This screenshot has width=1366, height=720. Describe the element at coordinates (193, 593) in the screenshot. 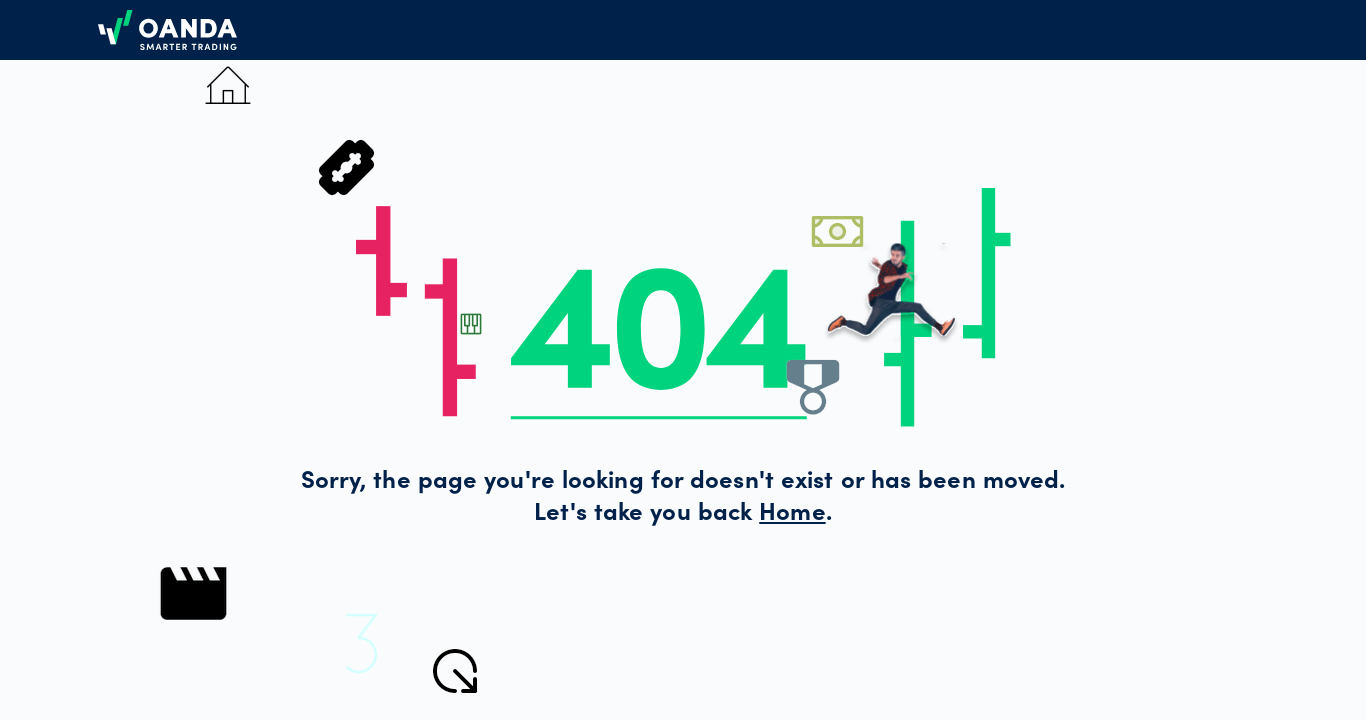

I see `create a new video or movie project` at that location.